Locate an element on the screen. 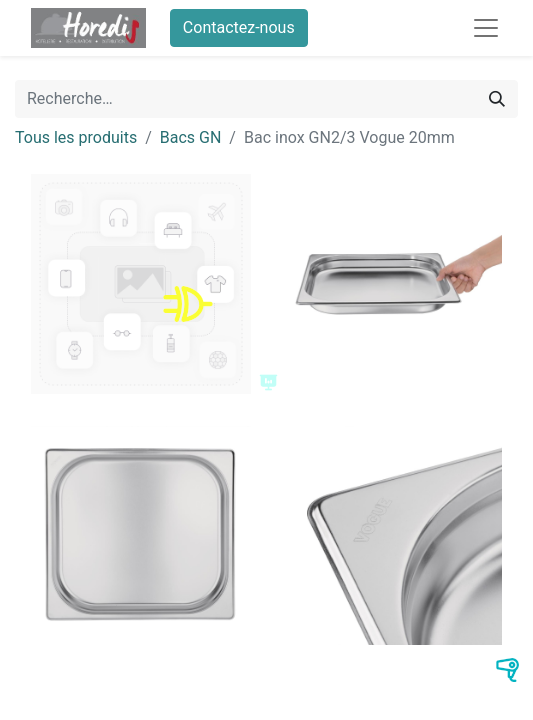 This screenshot has width=533, height=720. XOR logic gate symbol for circuit diagrams is located at coordinates (188, 304).